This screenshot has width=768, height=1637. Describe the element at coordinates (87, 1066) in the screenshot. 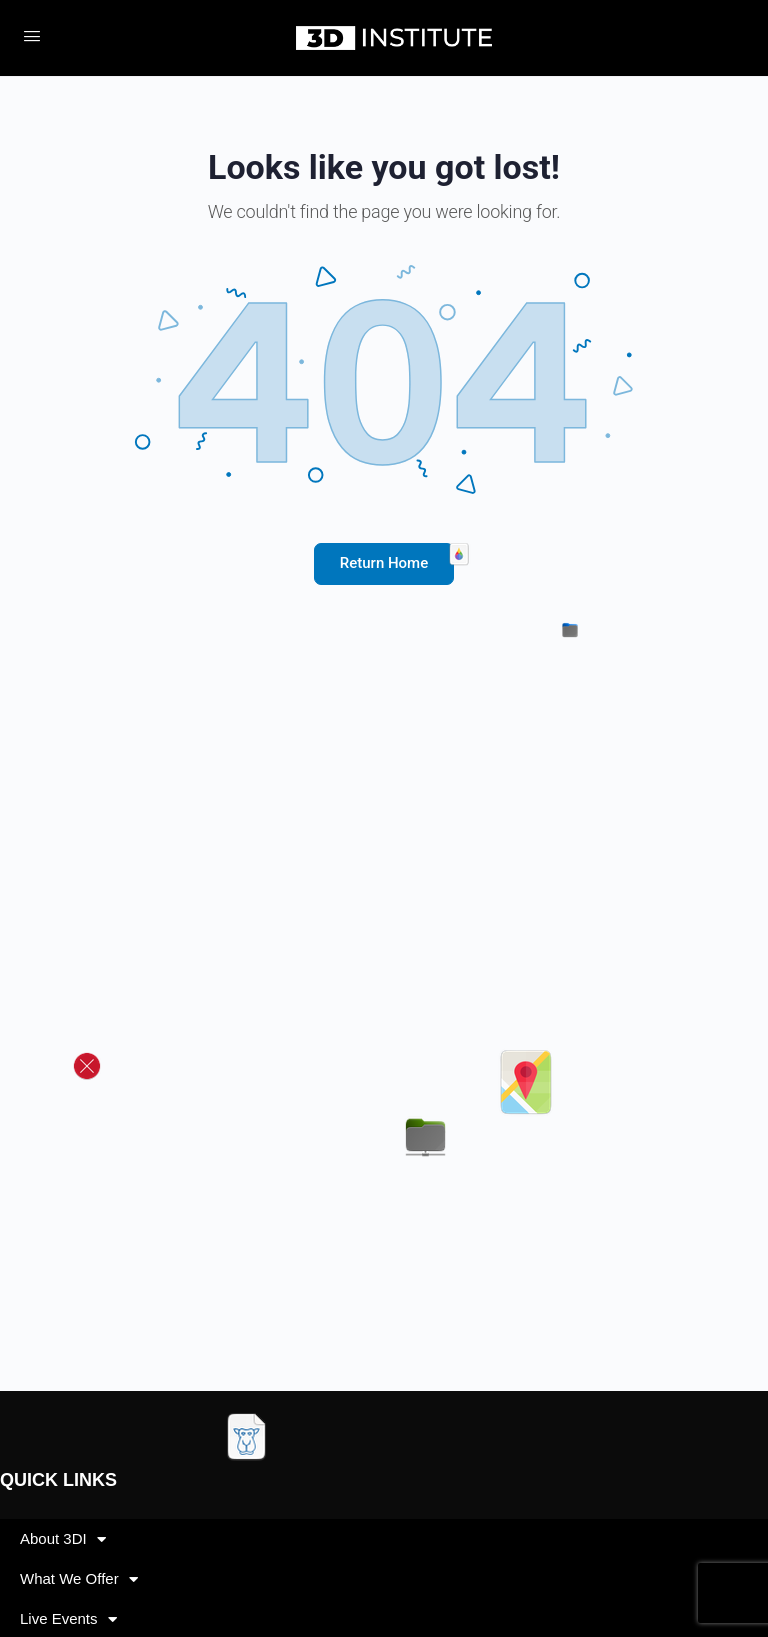

I see `indicates a file or content that cannot be read or accessed` at that location.